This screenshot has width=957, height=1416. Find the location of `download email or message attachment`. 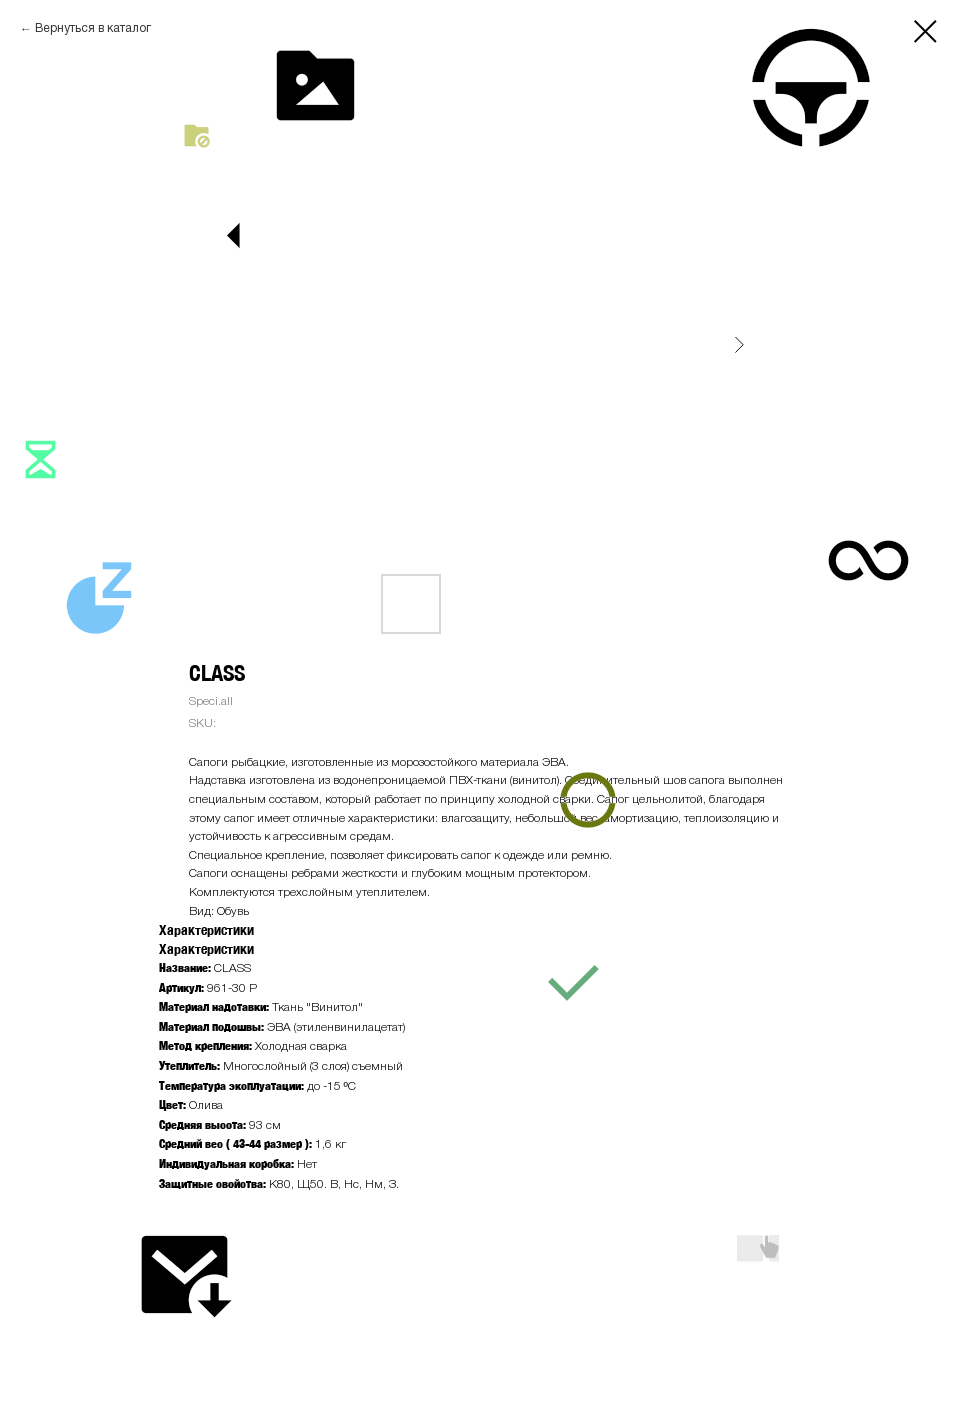

download email or message attachment is located at coordinates (184, 1274).